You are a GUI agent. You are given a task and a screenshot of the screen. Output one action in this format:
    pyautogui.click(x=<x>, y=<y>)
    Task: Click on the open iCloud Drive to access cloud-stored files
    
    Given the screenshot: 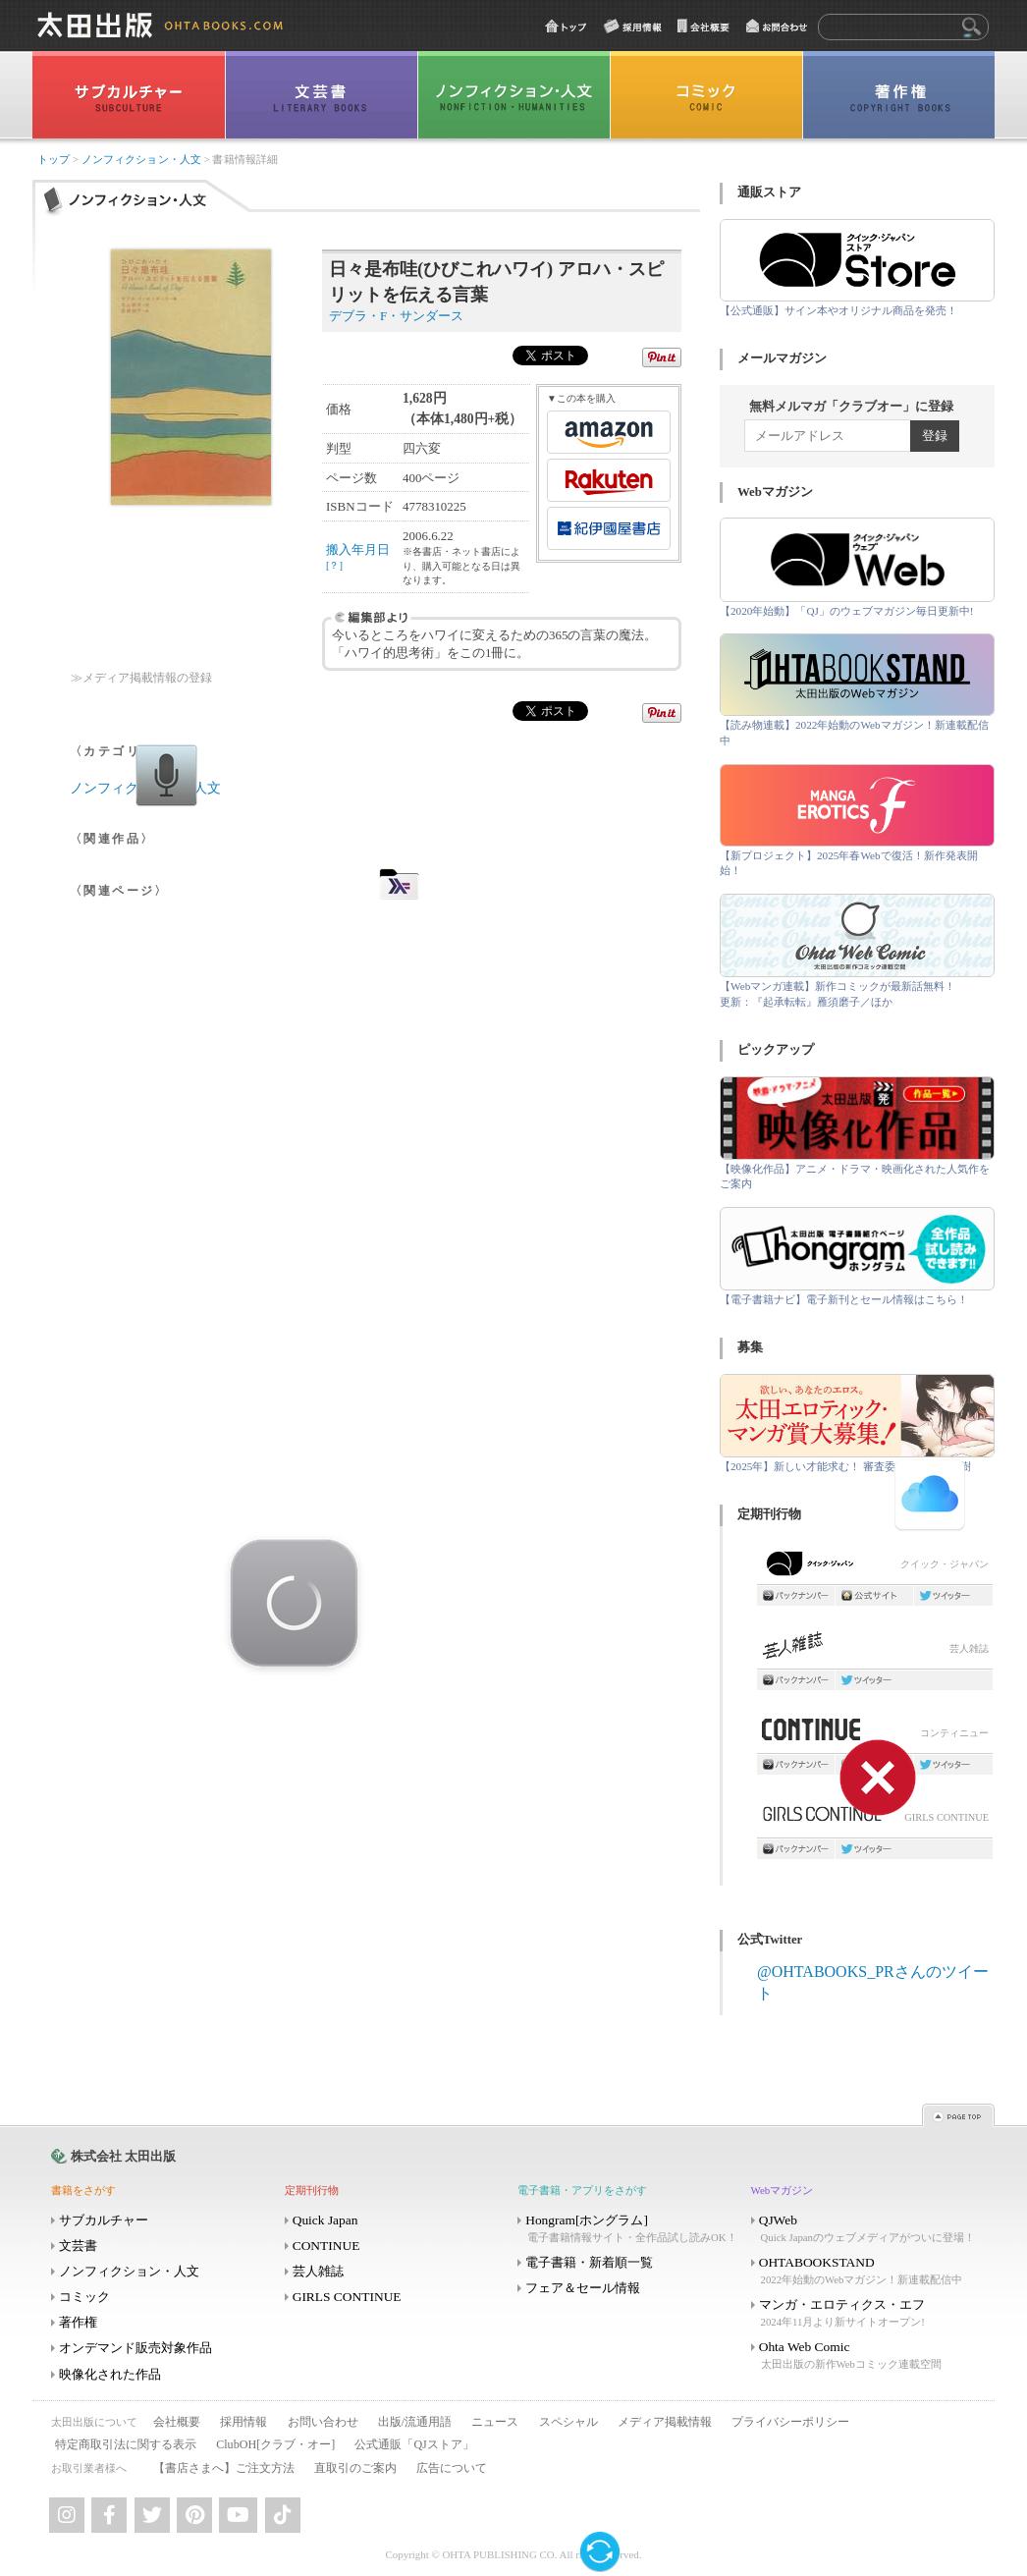 What is the action you would take?
    pyautogui.click(x=930, y=1495)
    